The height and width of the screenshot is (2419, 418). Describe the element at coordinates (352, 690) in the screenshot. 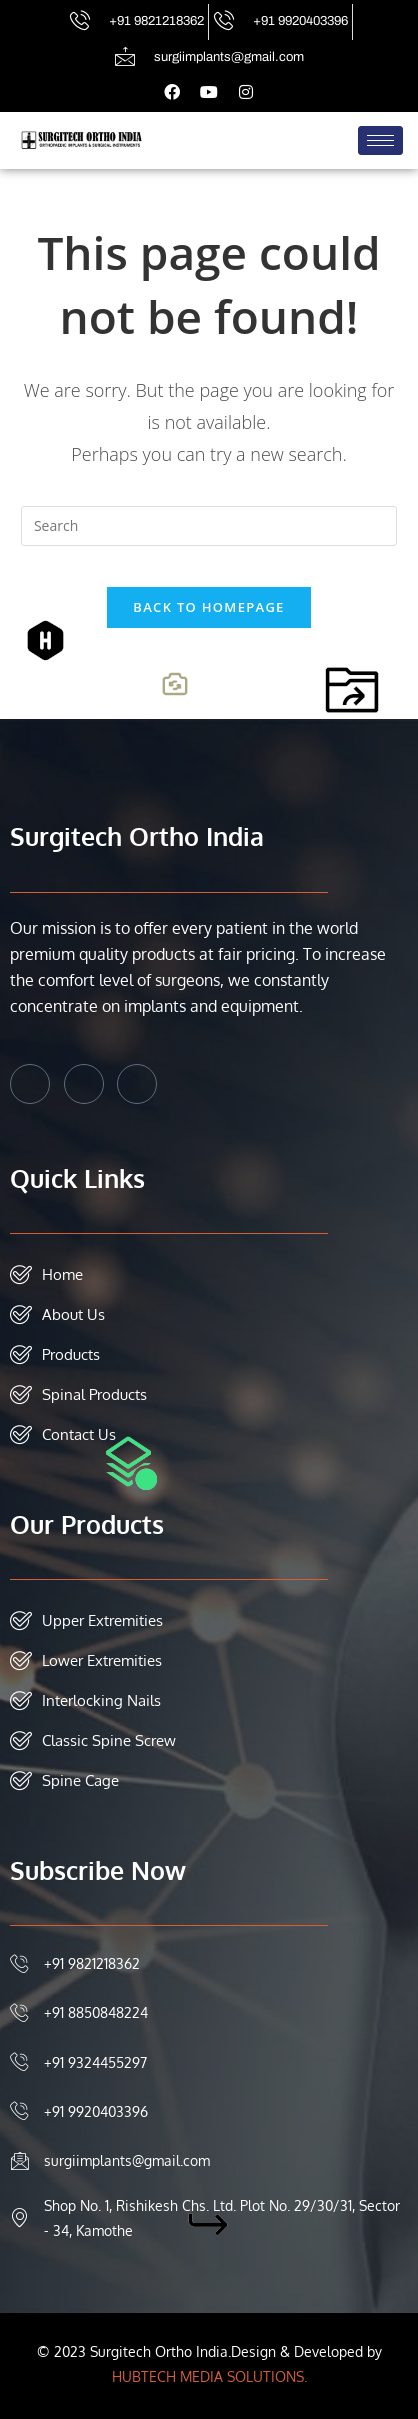

I see `open a linked or shortcut folder` at that location.